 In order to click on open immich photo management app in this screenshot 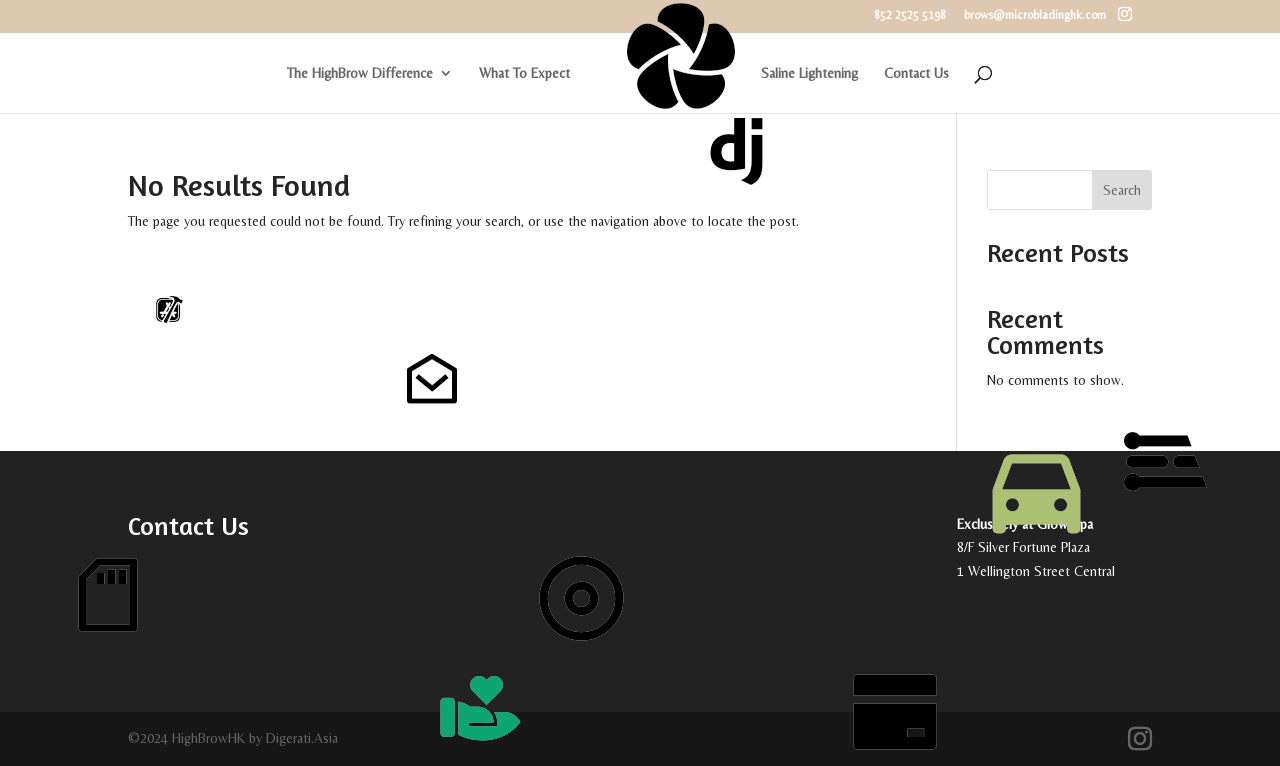, I will do `click(681, 56)`.